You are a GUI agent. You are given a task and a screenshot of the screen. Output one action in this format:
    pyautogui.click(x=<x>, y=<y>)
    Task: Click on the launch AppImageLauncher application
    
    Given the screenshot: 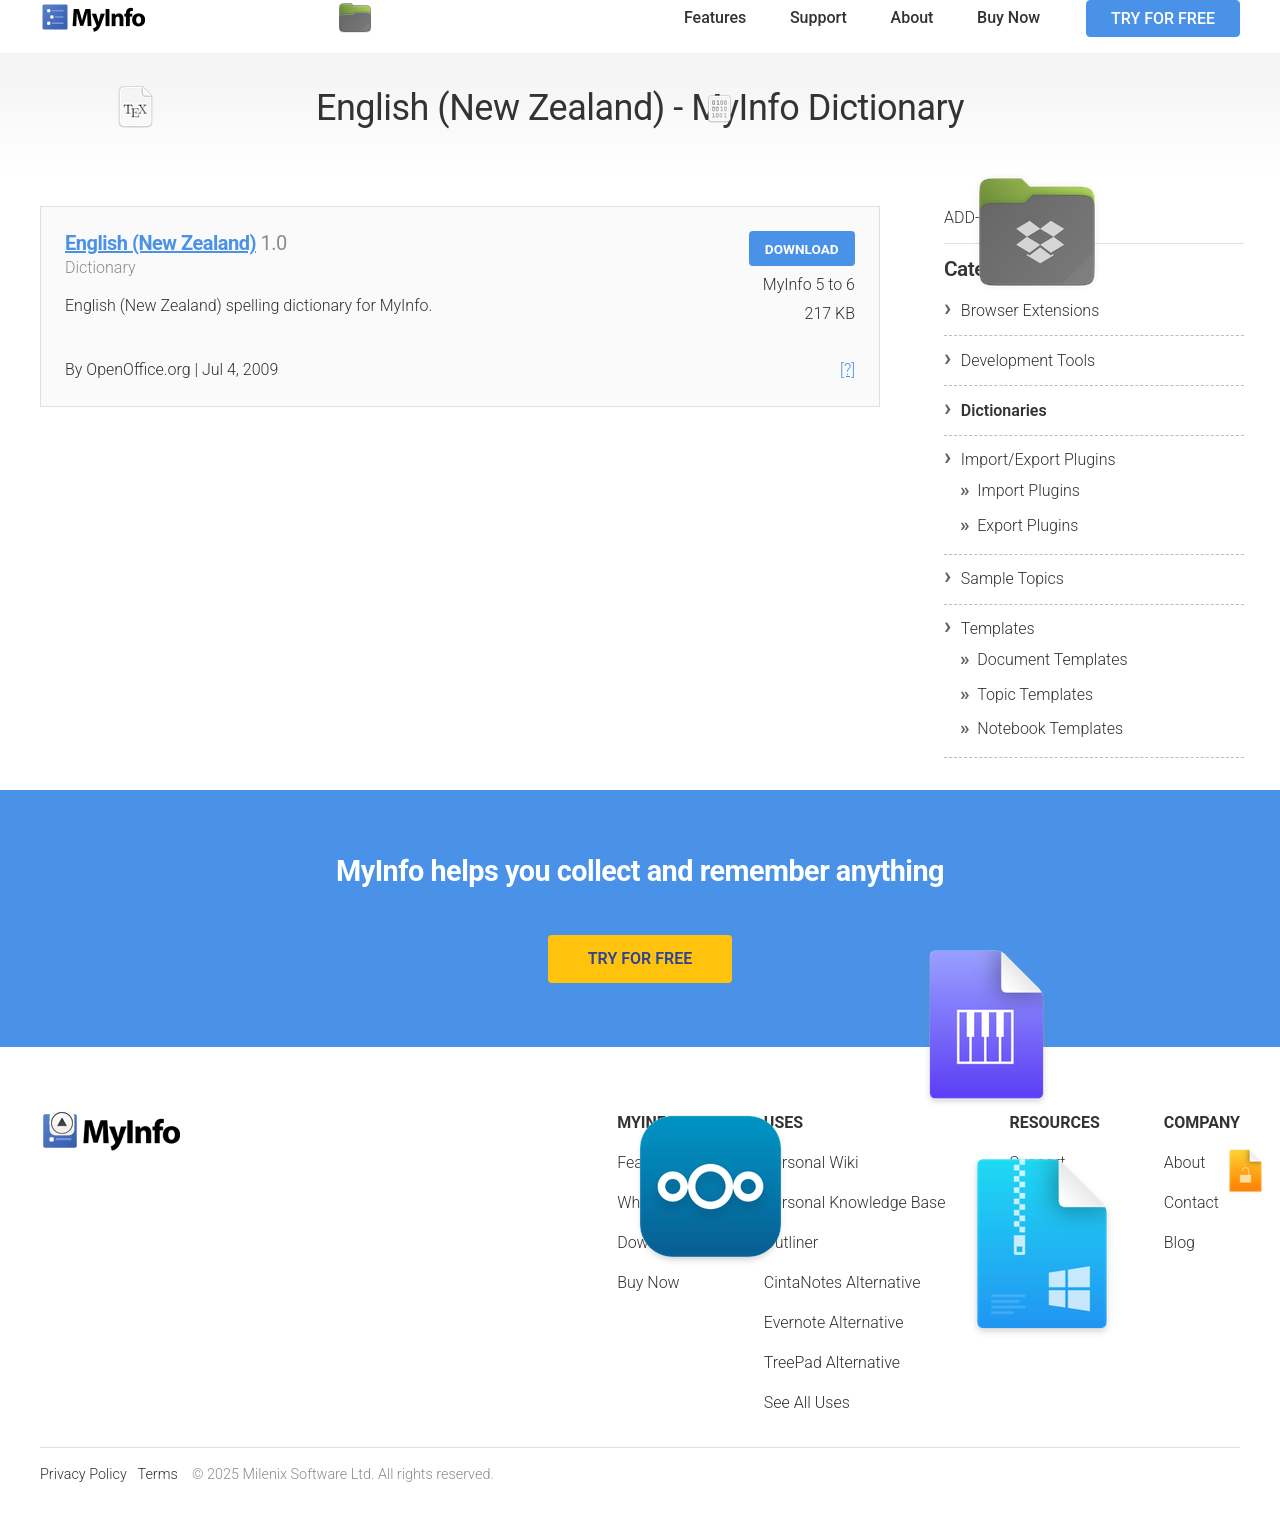 What is the action you would take?
    pyautogui.click(x=62, y=1123)
    